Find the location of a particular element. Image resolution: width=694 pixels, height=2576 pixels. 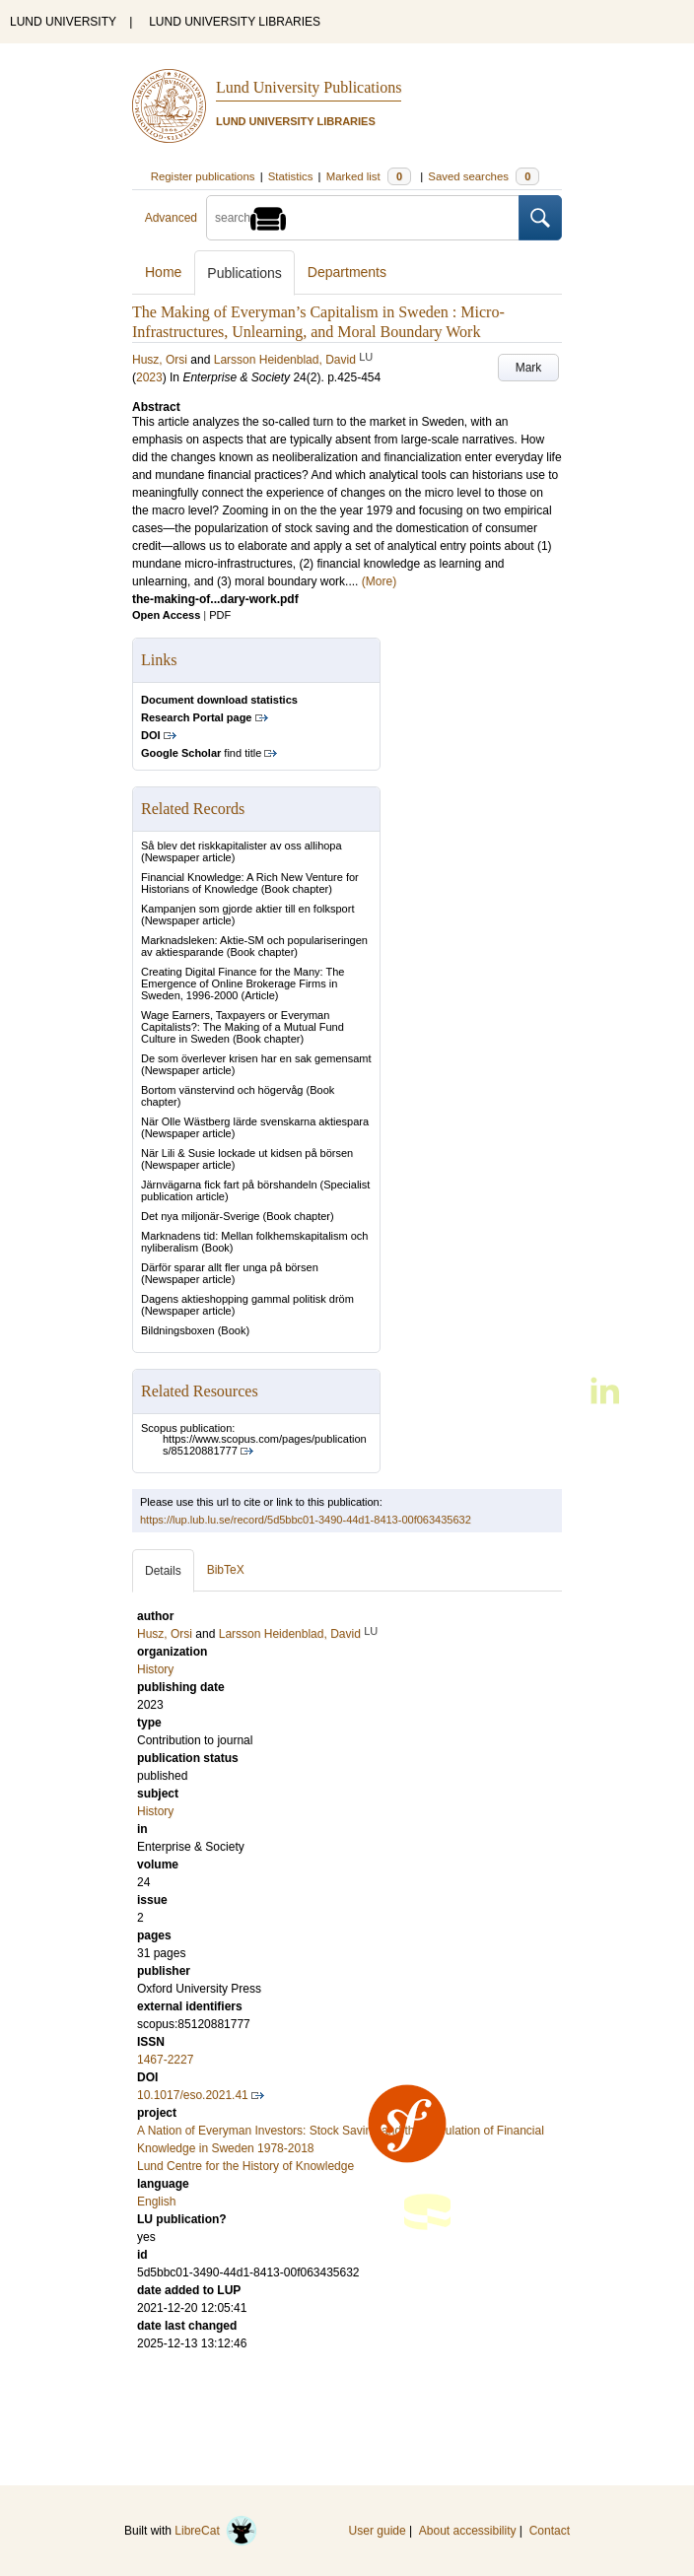

apache couchdb database service is located at coordinates (268, 219).